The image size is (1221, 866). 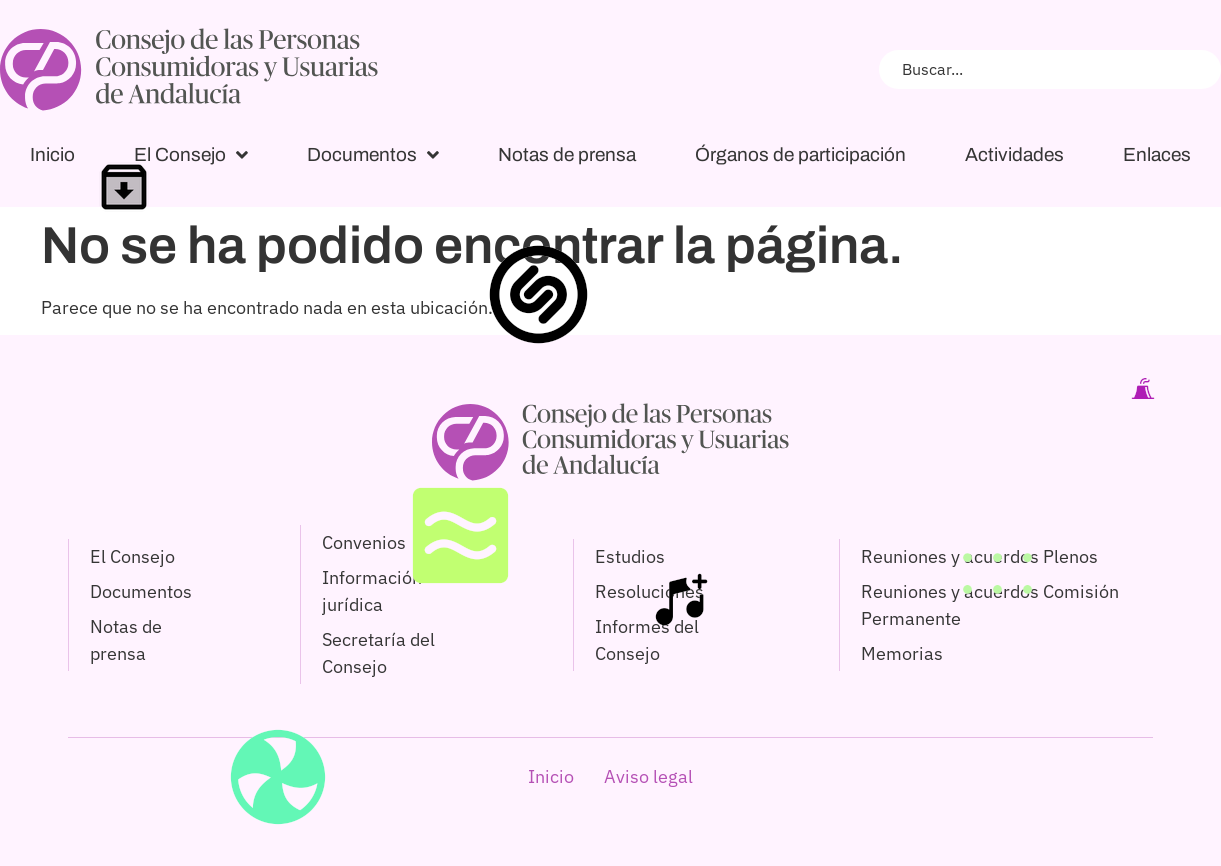 What do you see at coordinates (997, 573) in the screenshot?
I see `drag to reorder items` at bounding box center [997, 573].